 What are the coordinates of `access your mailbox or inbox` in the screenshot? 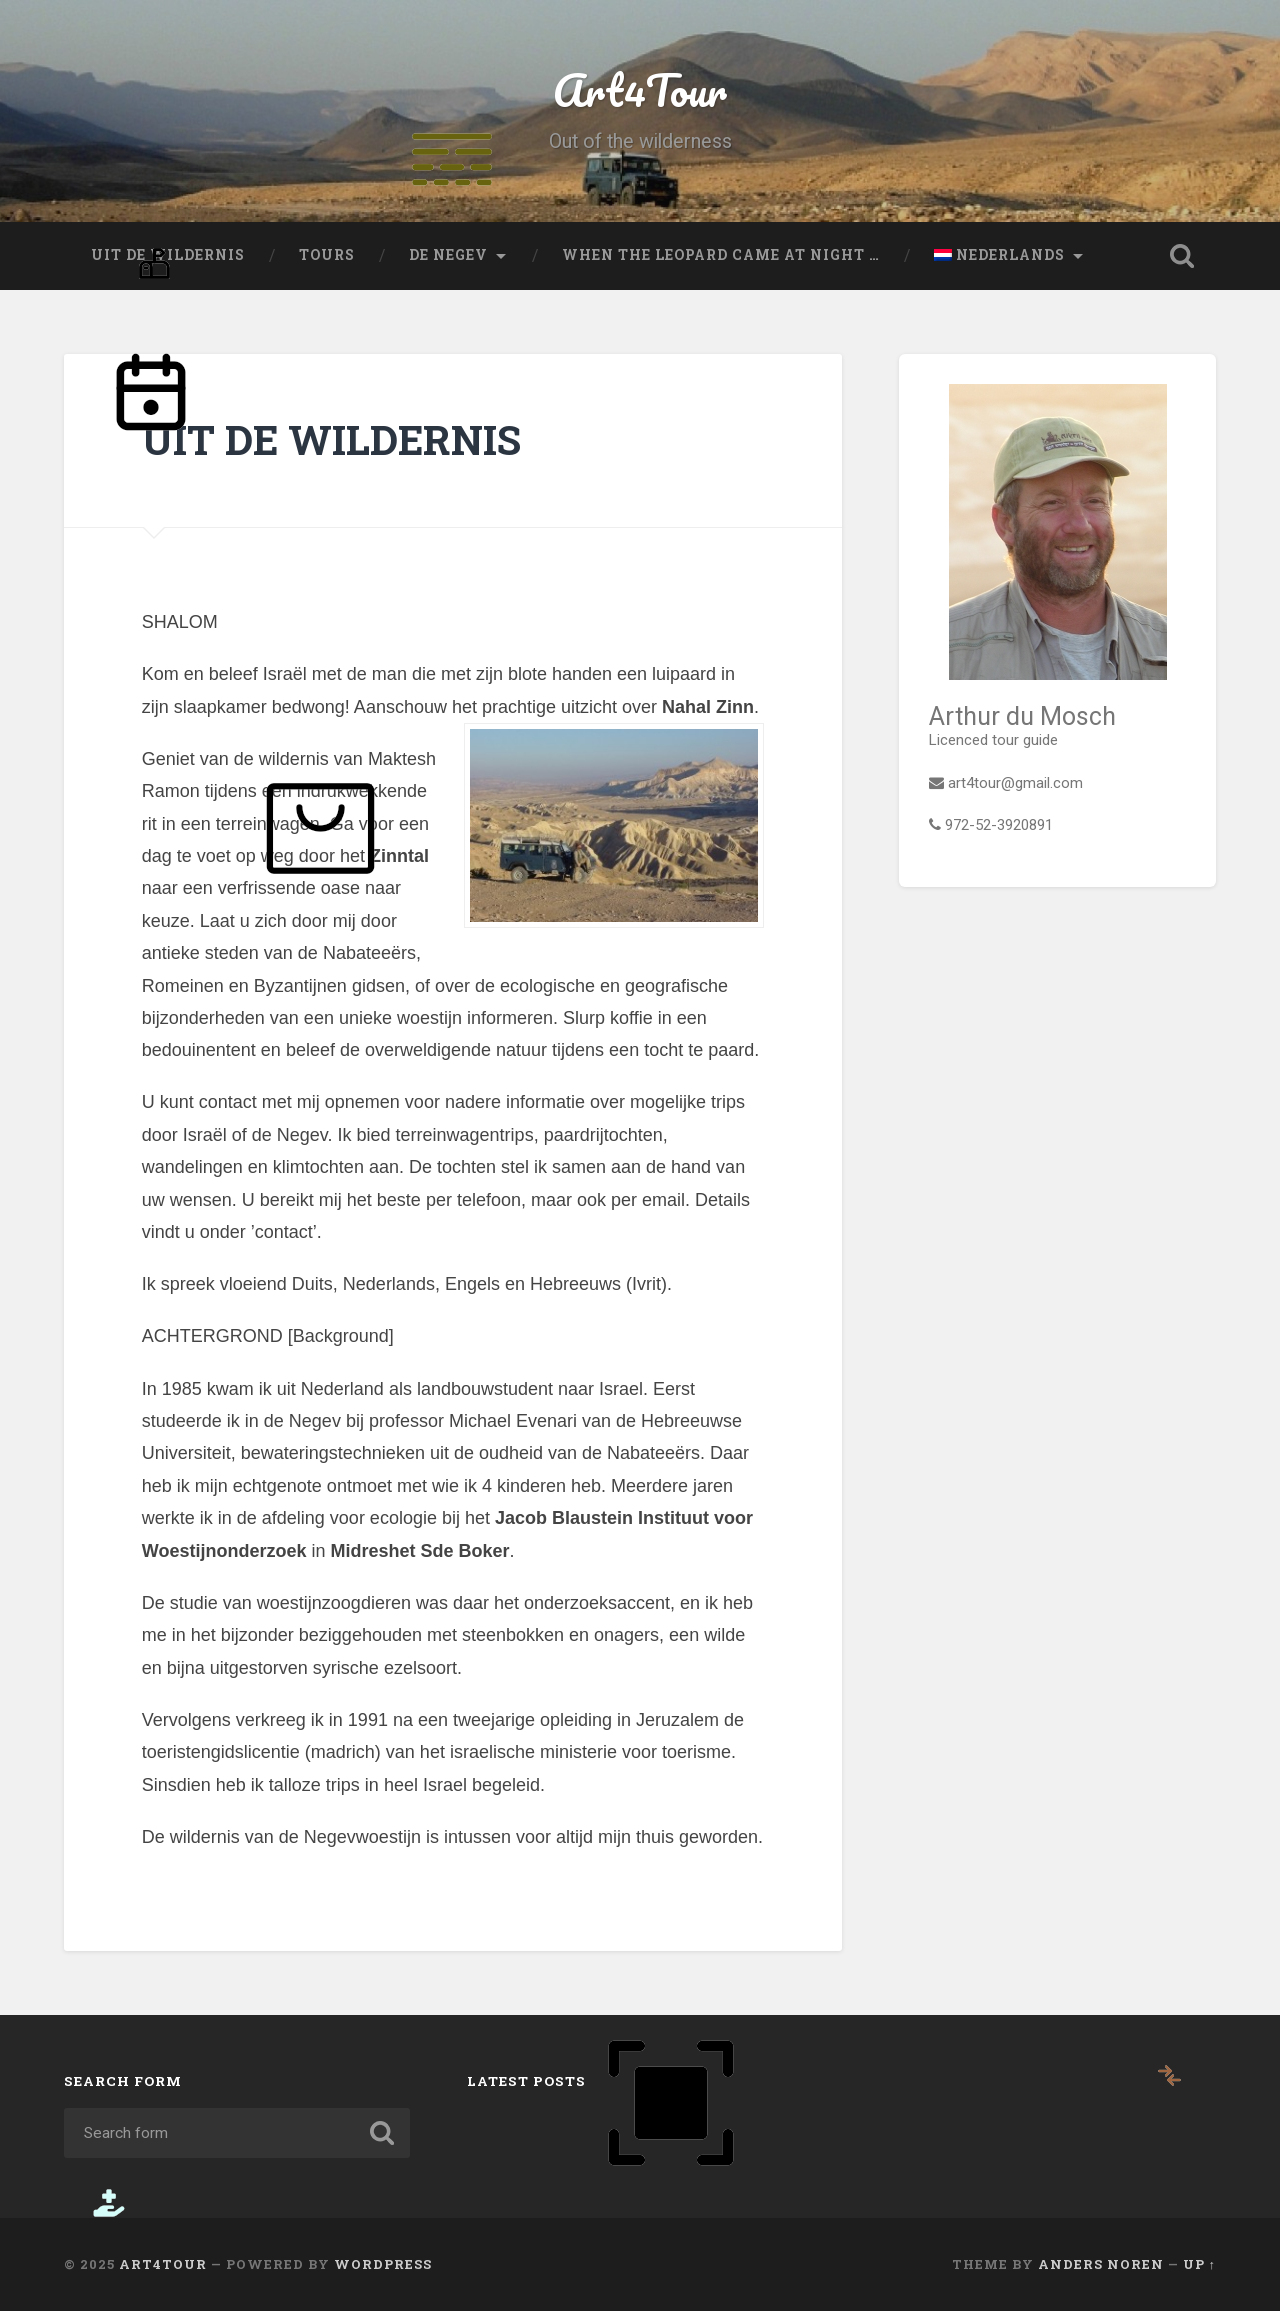 It's located at (154, 263).